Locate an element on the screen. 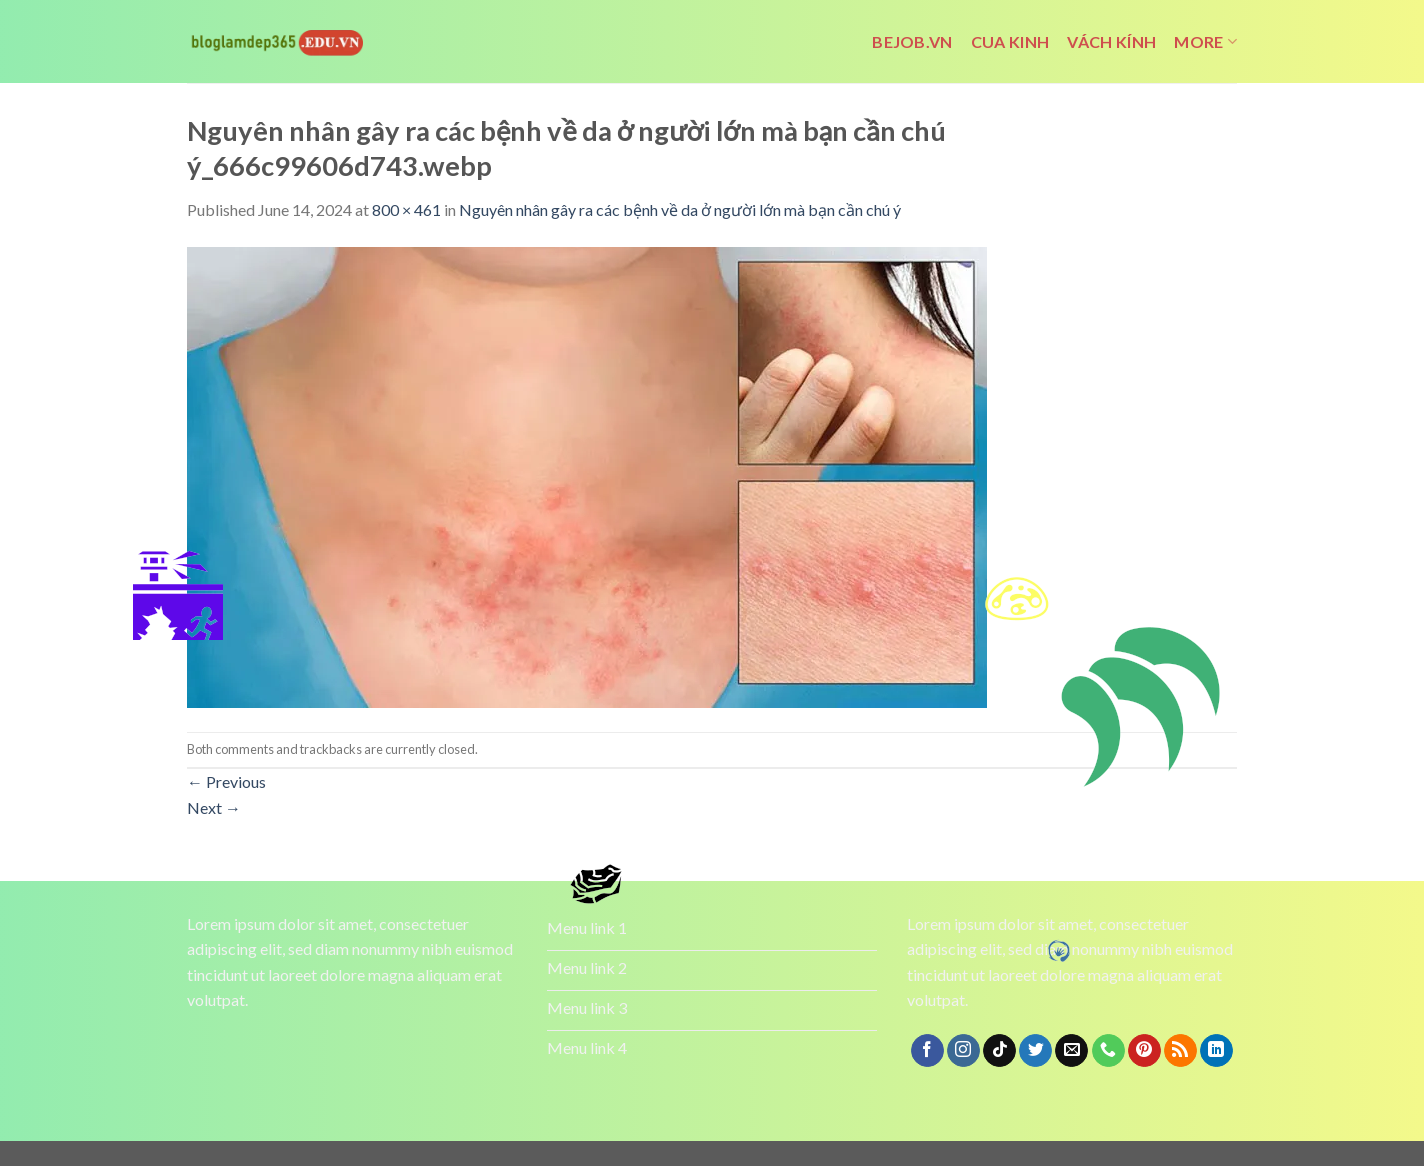 The image size is (1424, 1166). indicates seafood or shellfish category is located at coordinates (596, 884).